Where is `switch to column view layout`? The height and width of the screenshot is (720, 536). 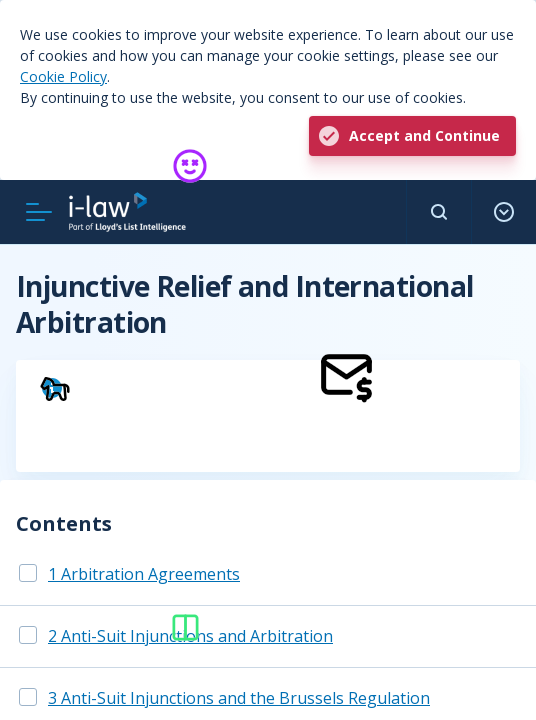
switch to column view layout is located at coordinates (185, 627).